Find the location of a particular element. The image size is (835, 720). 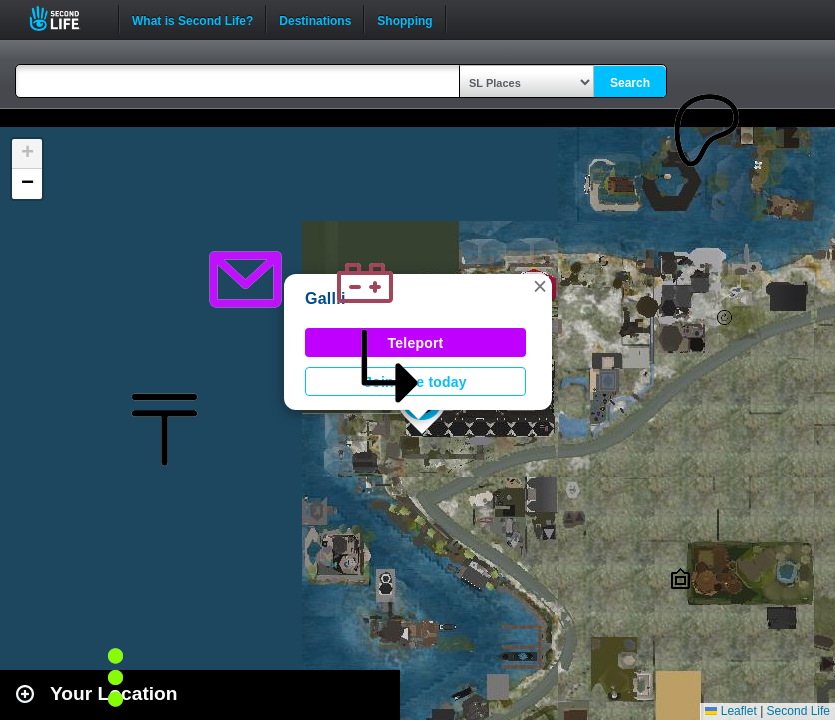

reply to a message or comment is located at coordinates (384, 366).